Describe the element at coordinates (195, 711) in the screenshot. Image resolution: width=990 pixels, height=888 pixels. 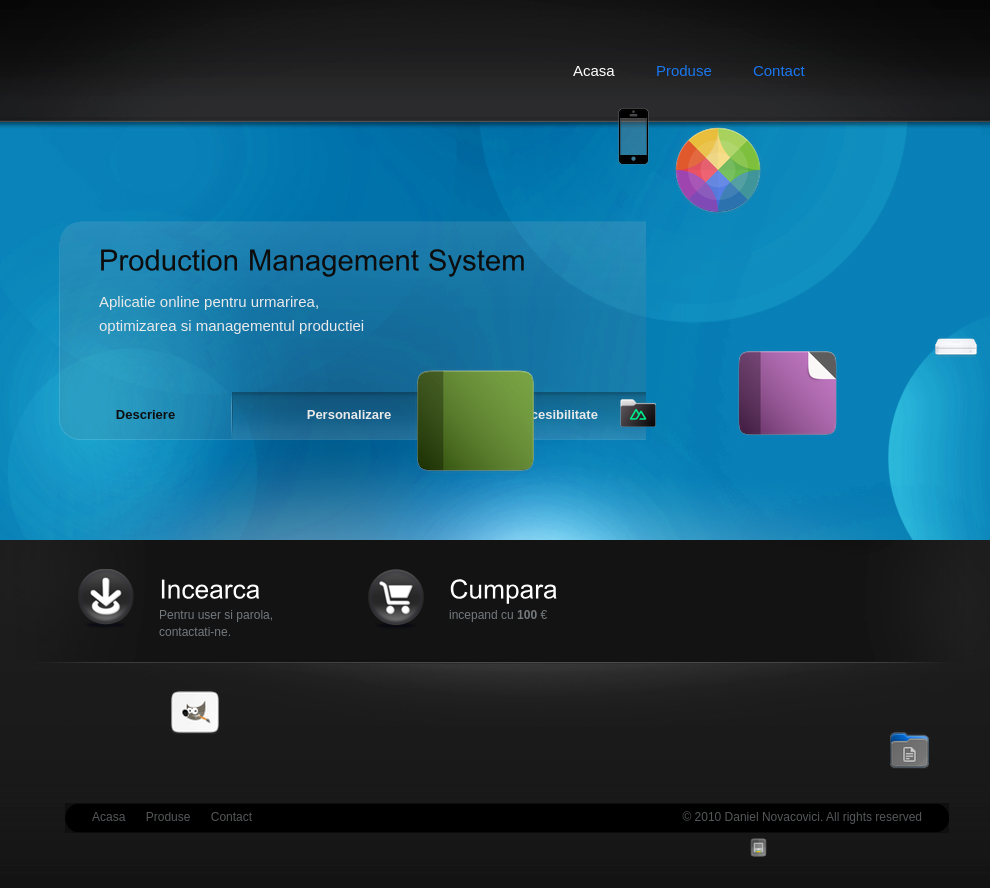
I see `a compressed GIMP image file` at that location.